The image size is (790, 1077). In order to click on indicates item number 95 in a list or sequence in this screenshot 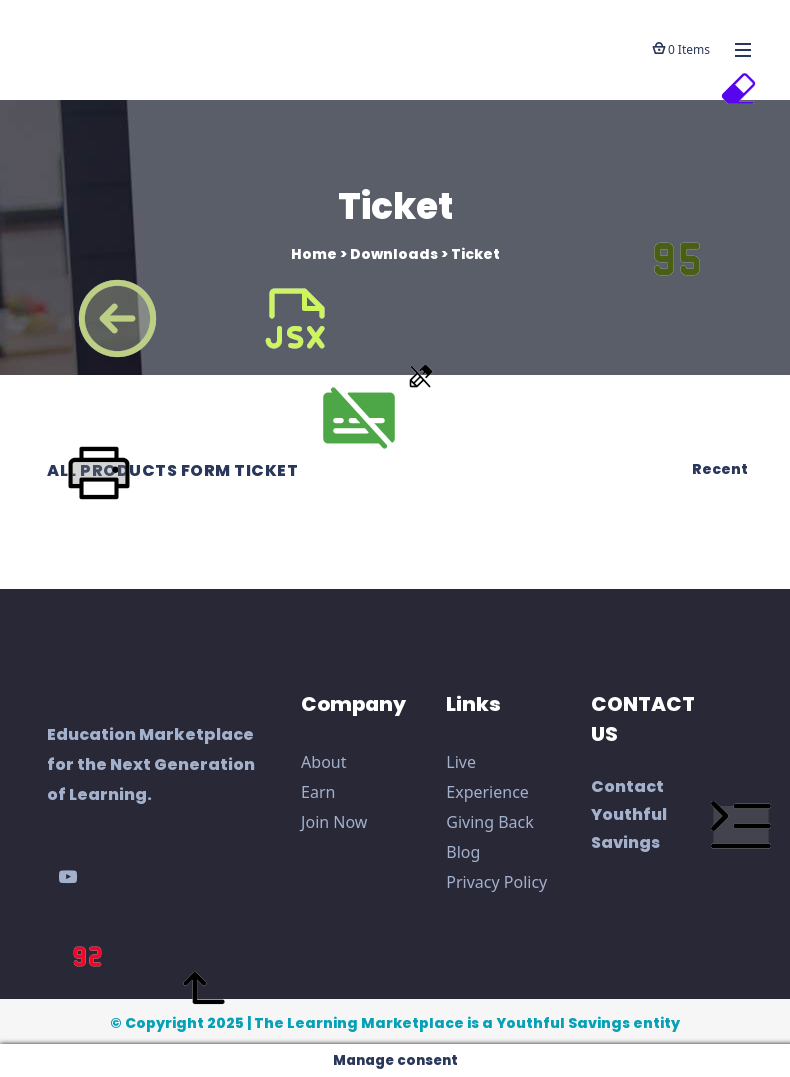, I will do `click(677, 259)`.